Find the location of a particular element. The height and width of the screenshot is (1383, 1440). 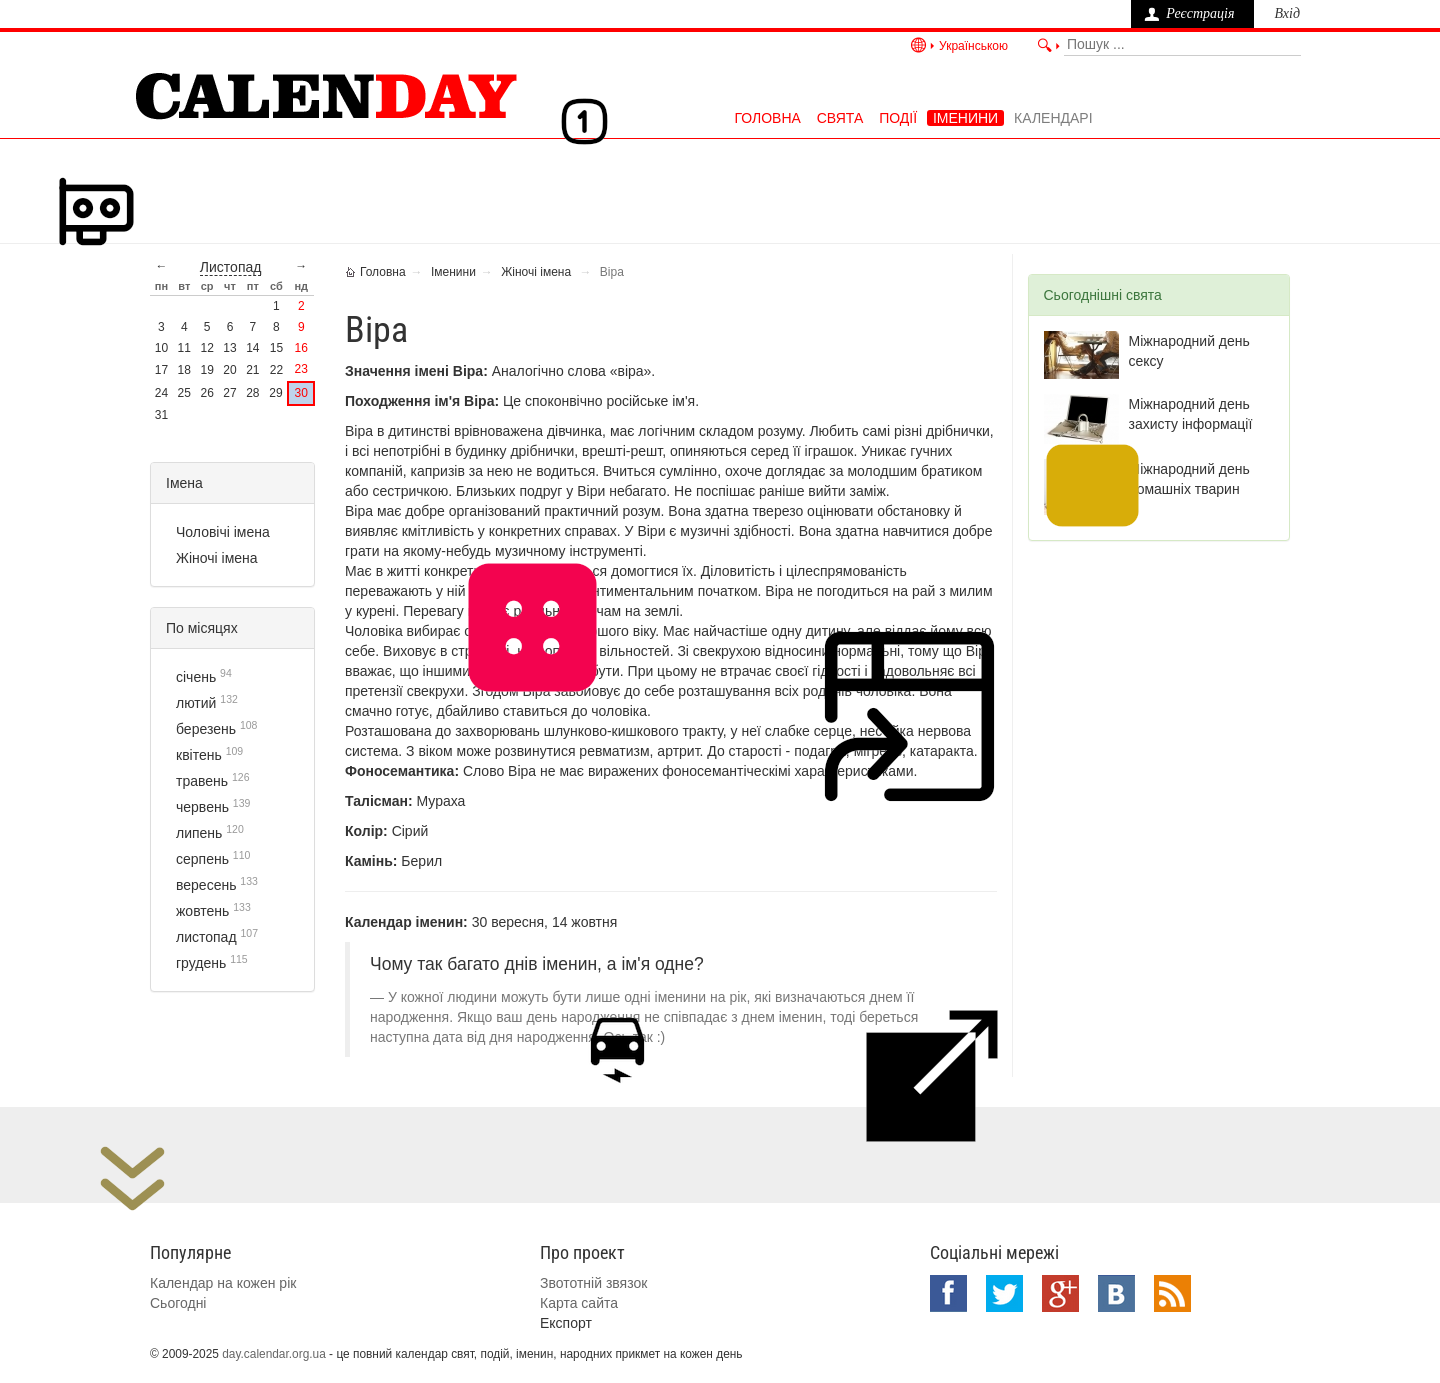

view graphics card or GPU information is located at coordinates (96, 211).